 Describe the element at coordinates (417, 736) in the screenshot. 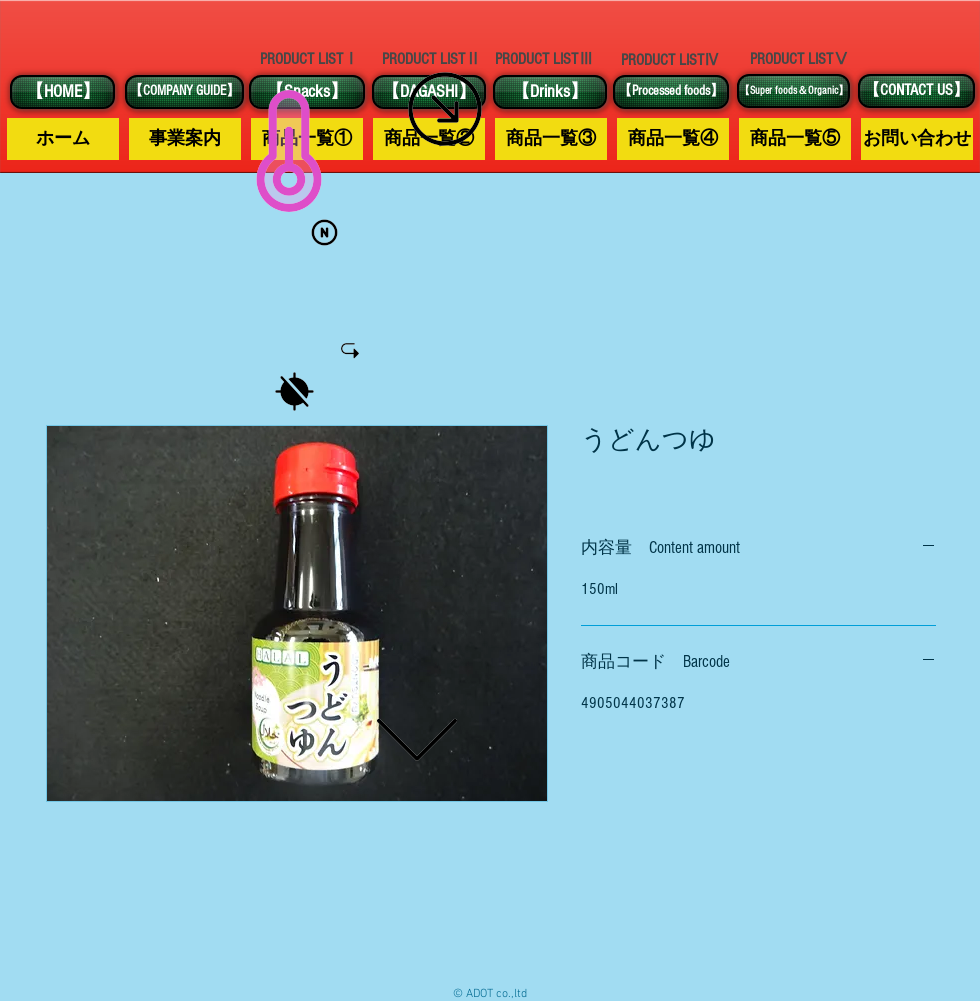

I see `expand a dropdown menu` at that location.